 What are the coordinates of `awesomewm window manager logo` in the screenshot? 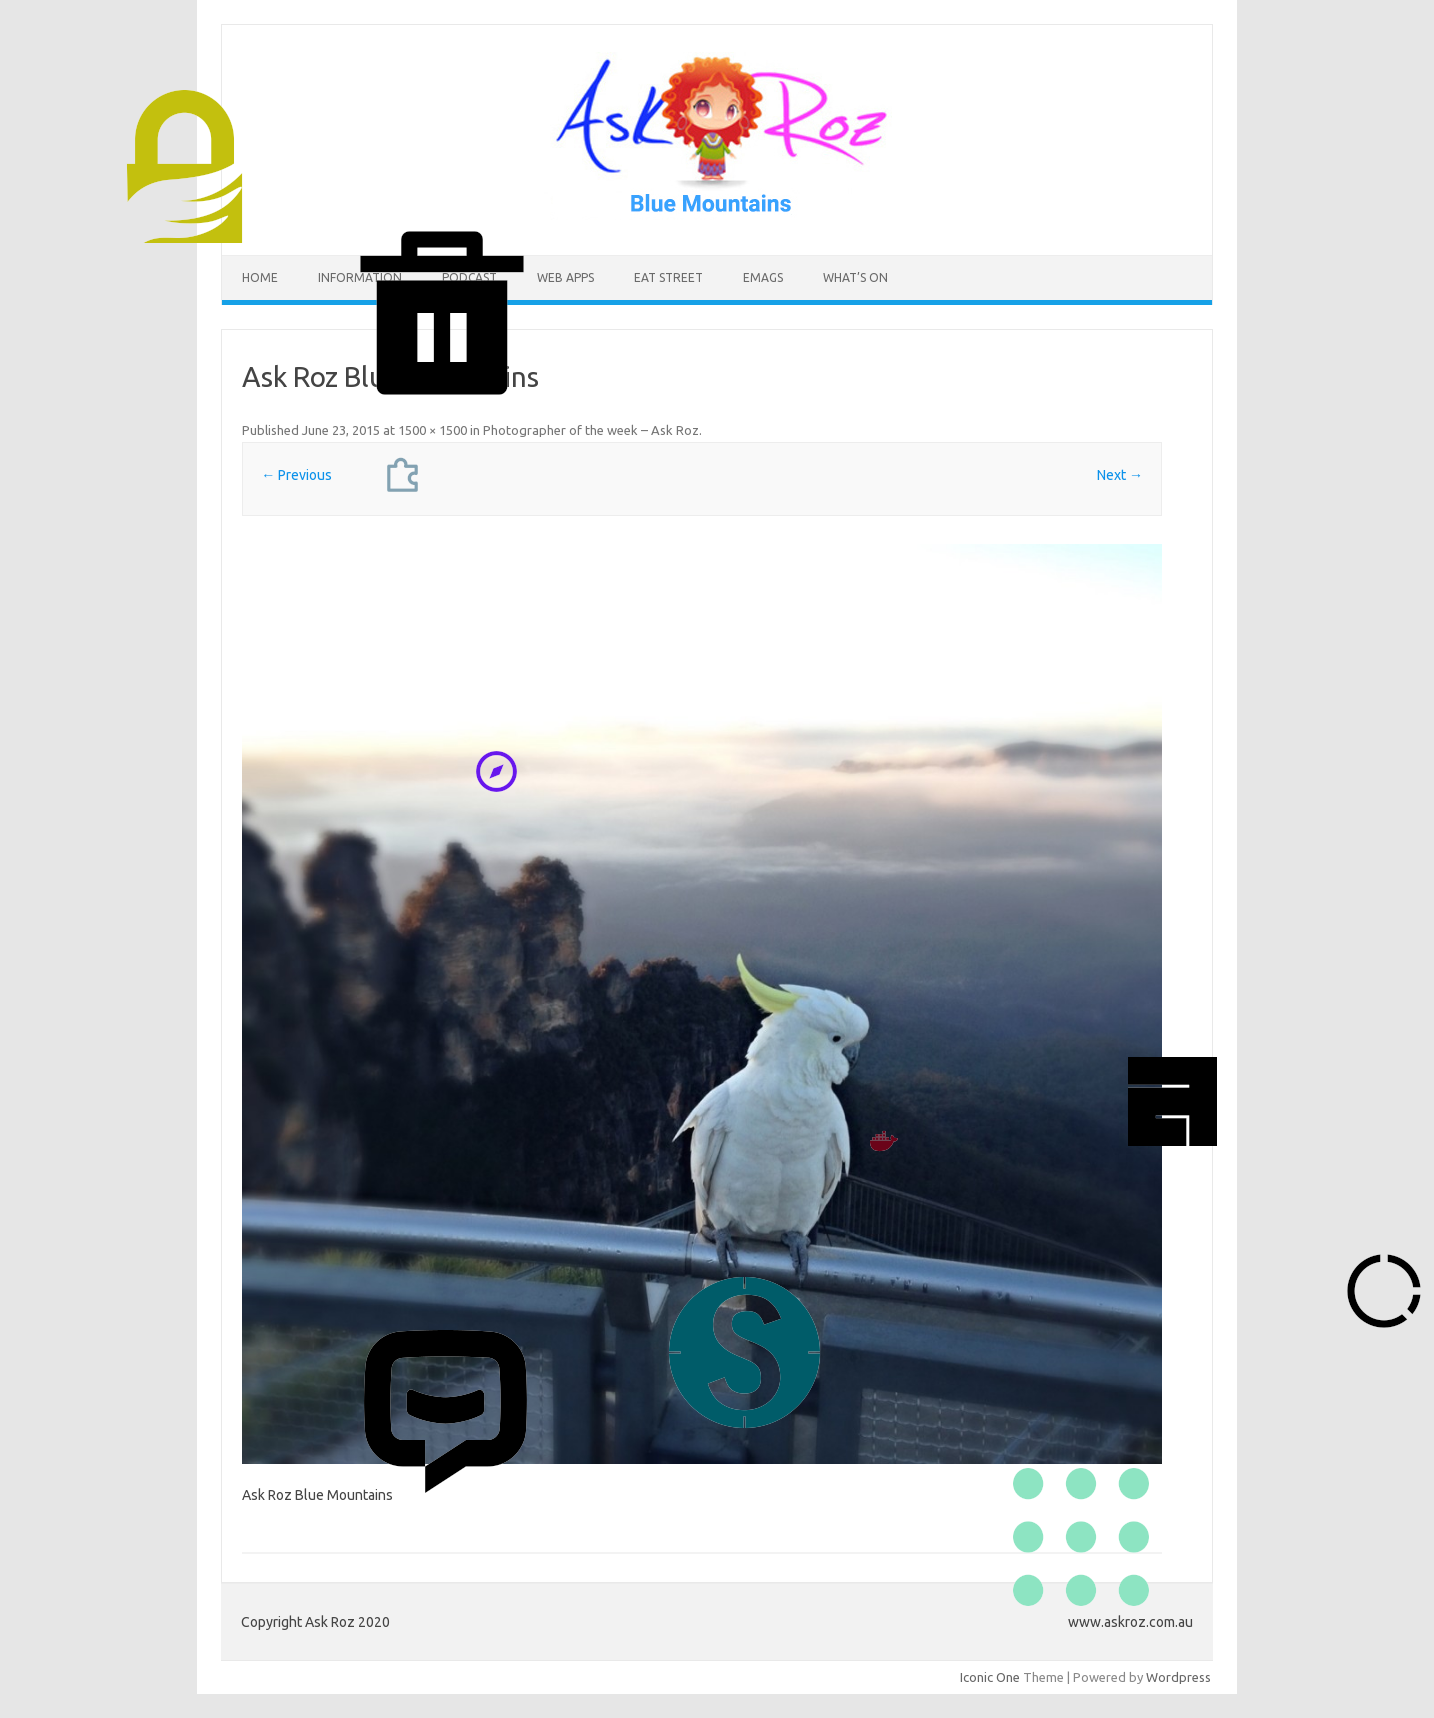 It's located at (1172, 1101).